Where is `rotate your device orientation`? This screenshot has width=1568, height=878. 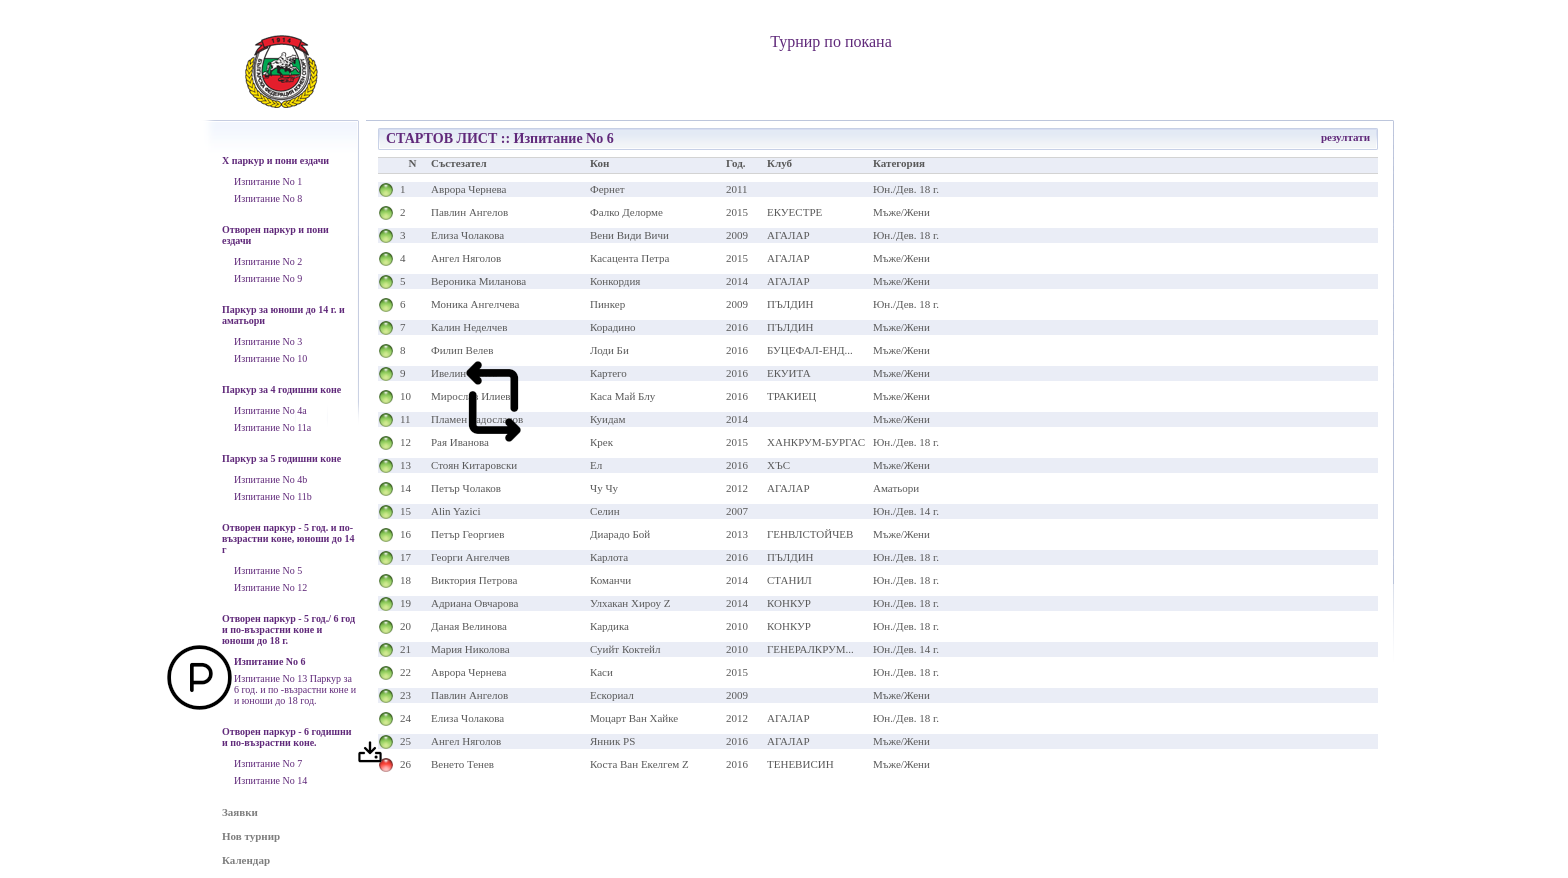
rotate your device orientation is located at coordinates (493, 401).